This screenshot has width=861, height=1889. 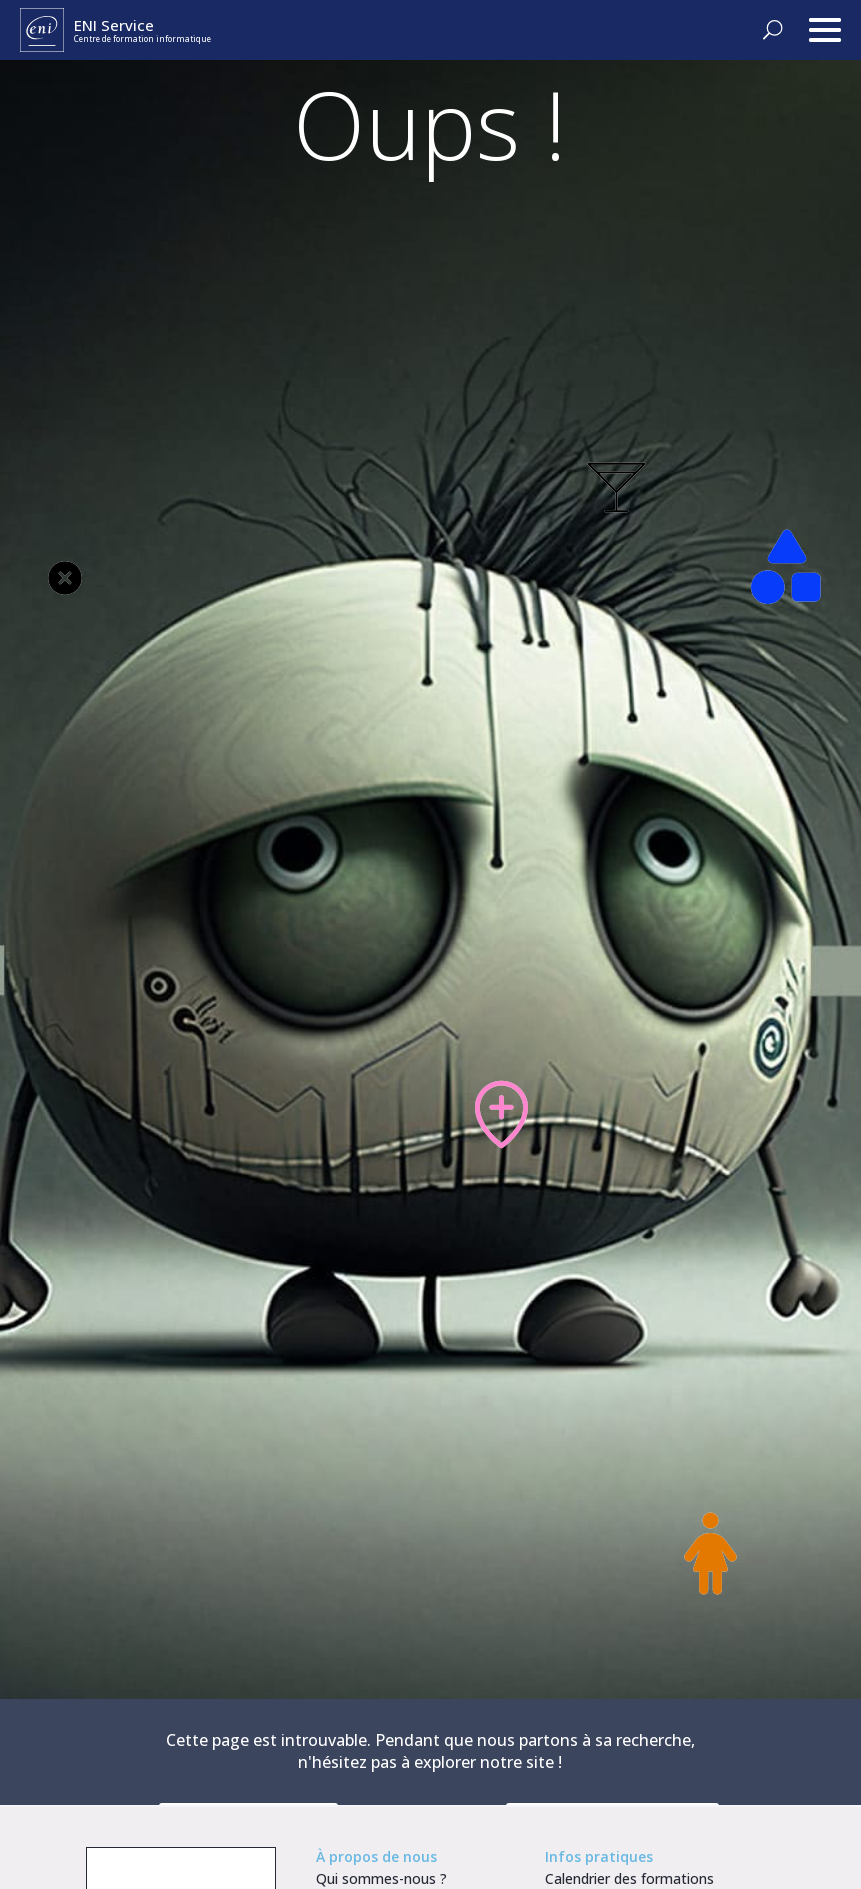 I want to click on browse cocktail or drink recipes, so click(x=616, y=487).